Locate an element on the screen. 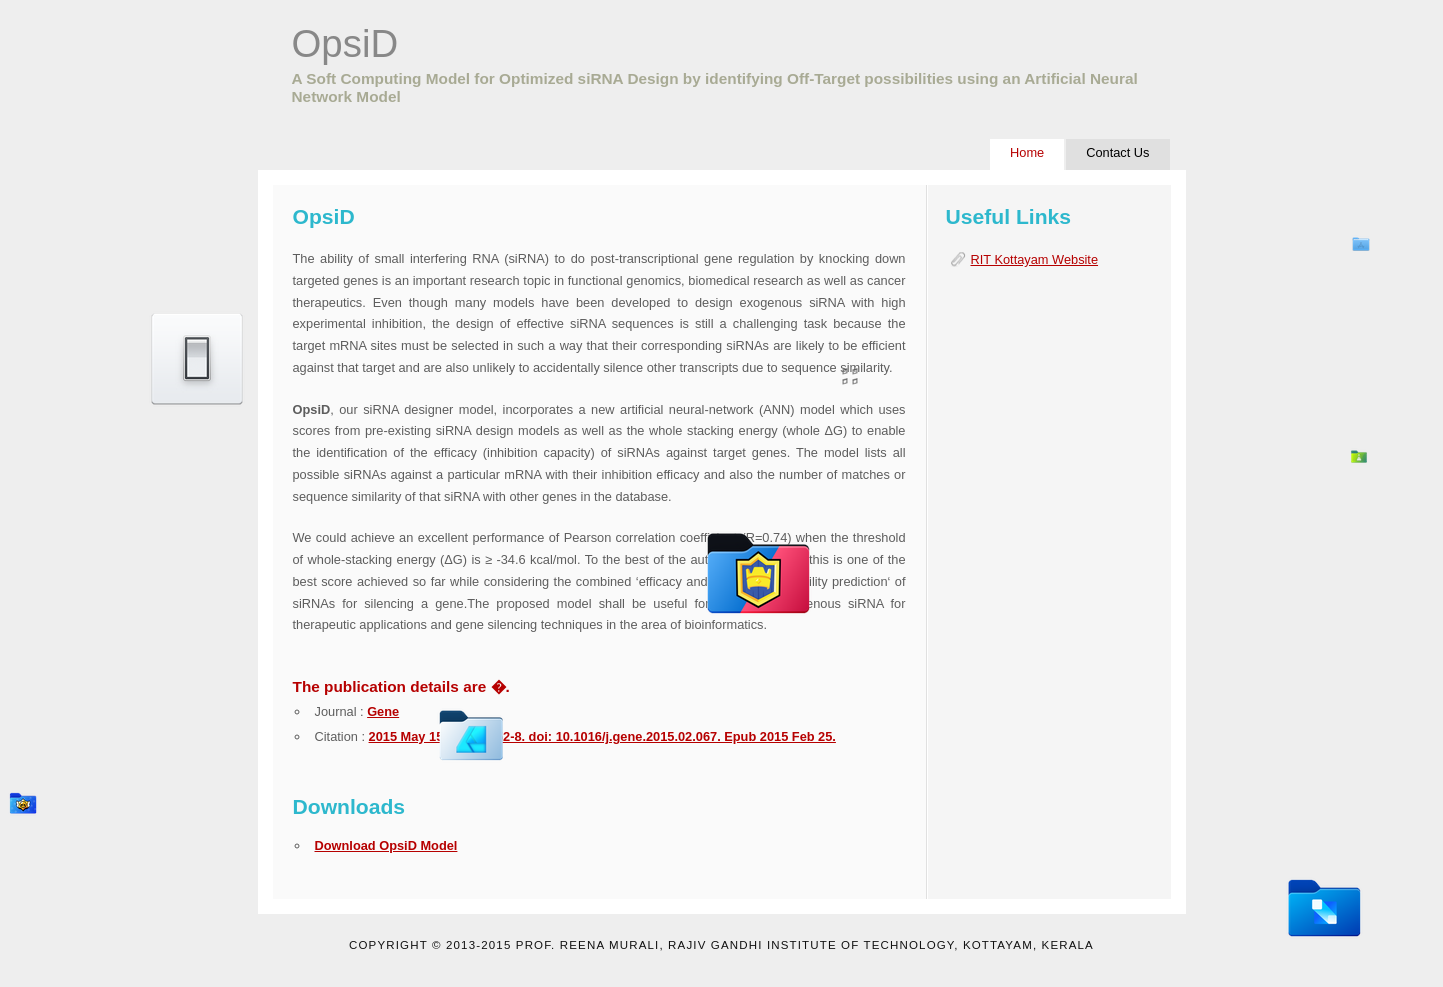 Image resolution: width=1443 pixels, height=987 pixels. folder for science or chemistry-related files is located at coordinates (1359, 457).